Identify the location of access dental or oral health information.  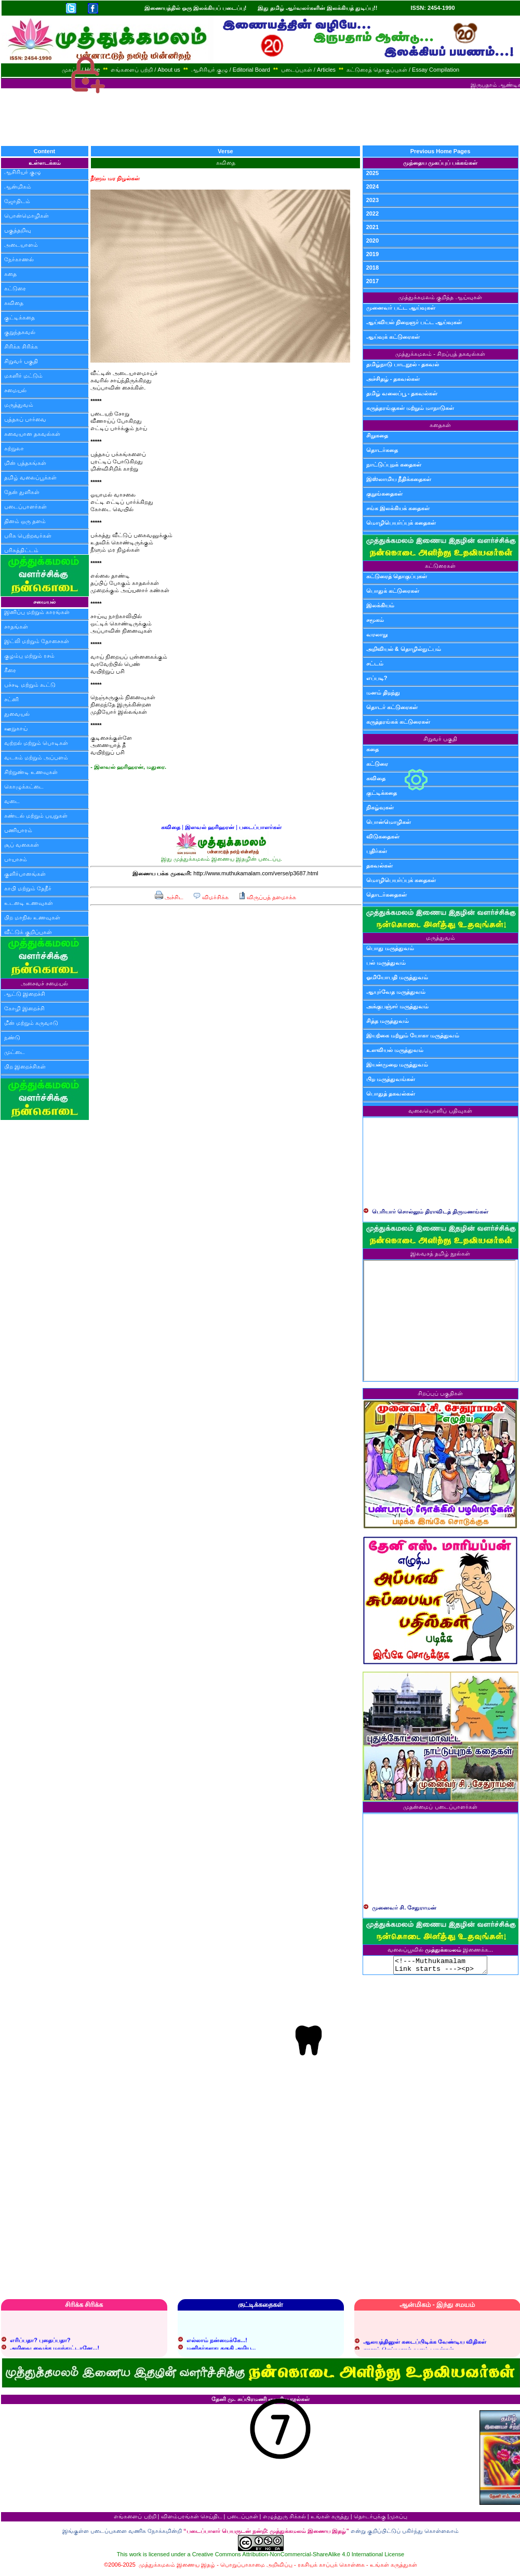
(309, 2040).